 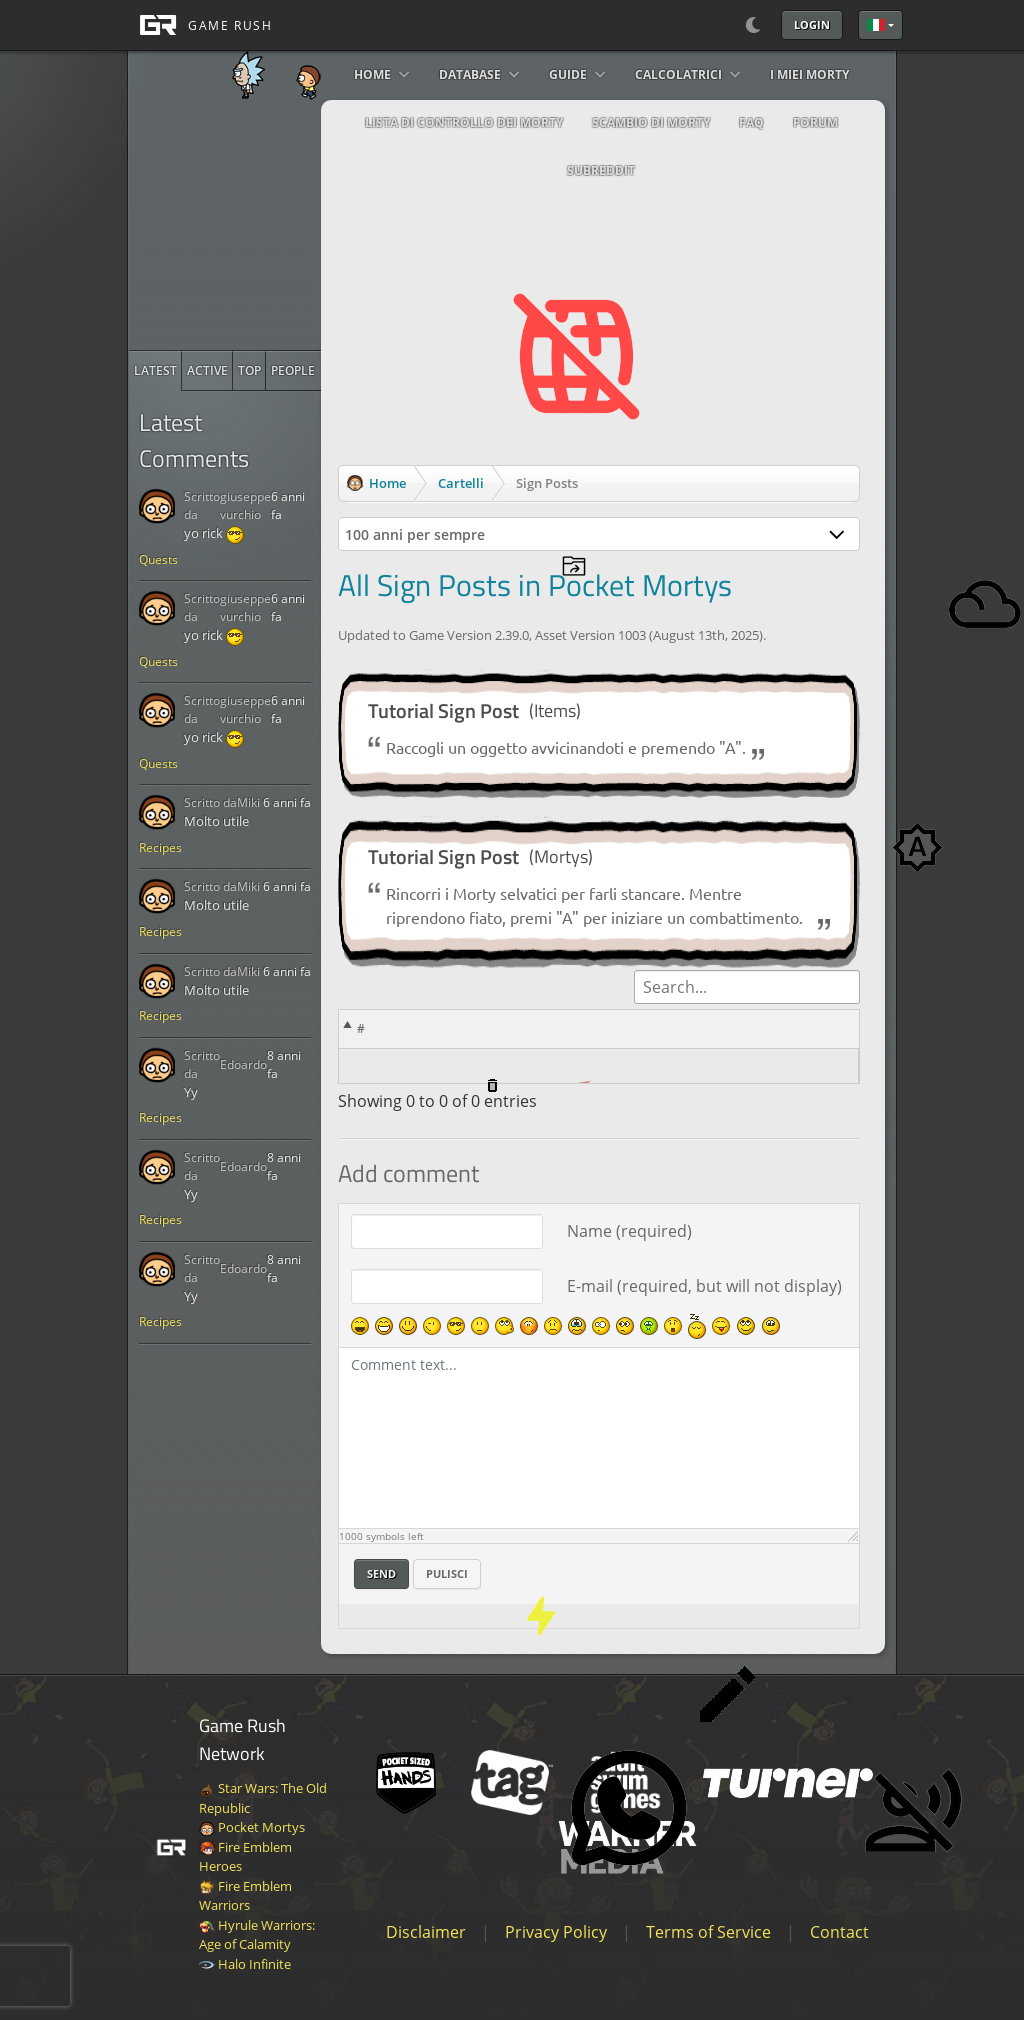 I want to click on view cloud storage, so click(x=985, y=604).